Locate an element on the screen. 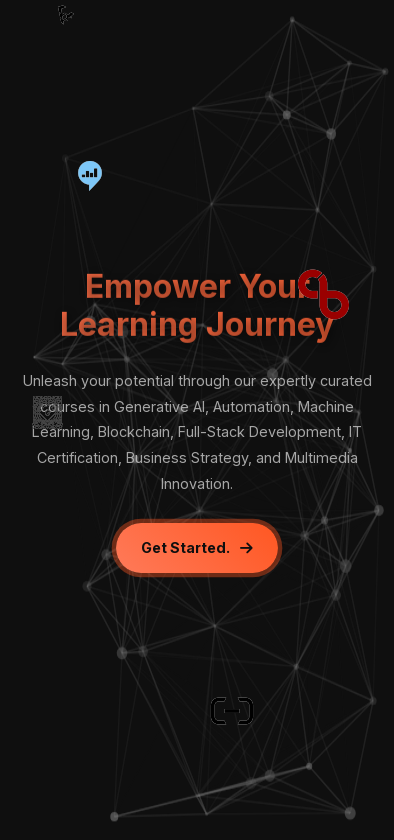  open Redash dashboard is located at coordinates (90, 176).